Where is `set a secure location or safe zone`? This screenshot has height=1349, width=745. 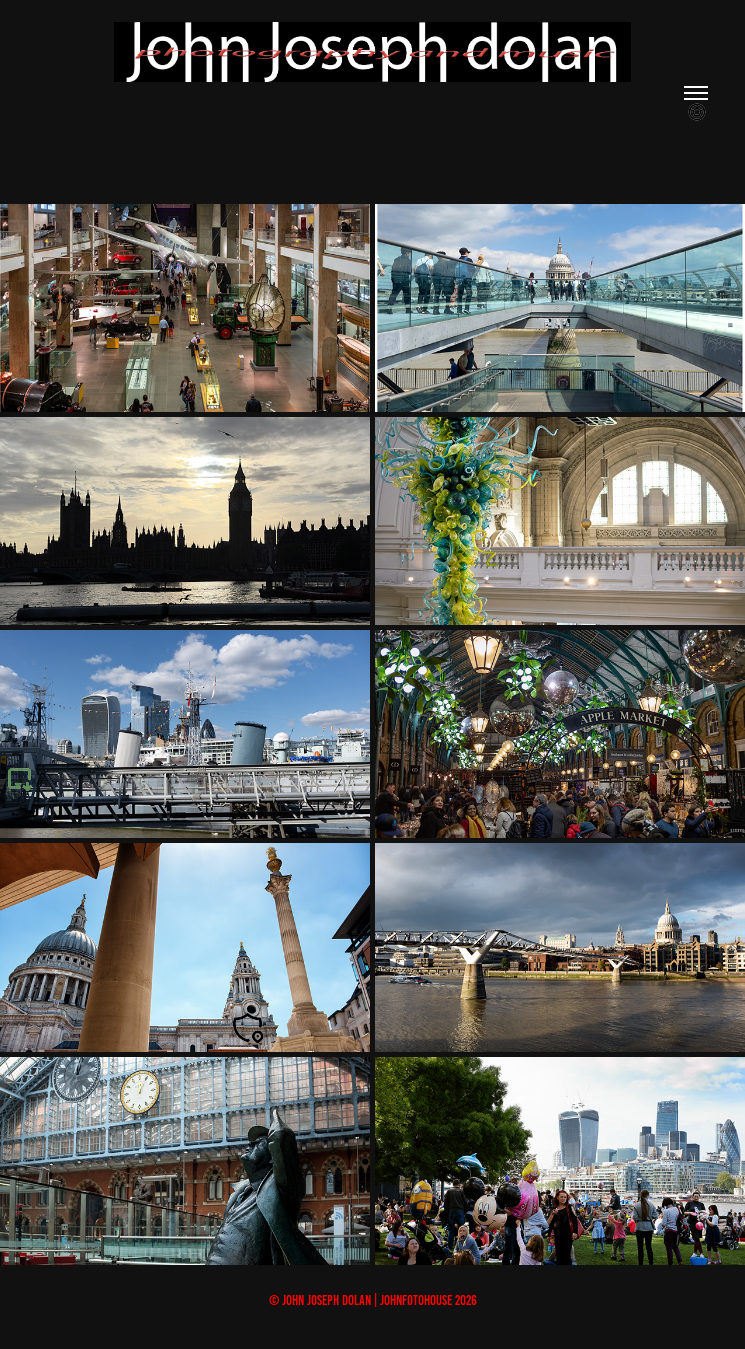
set a secure location or safe zone is located at coordinates (247, 1027).